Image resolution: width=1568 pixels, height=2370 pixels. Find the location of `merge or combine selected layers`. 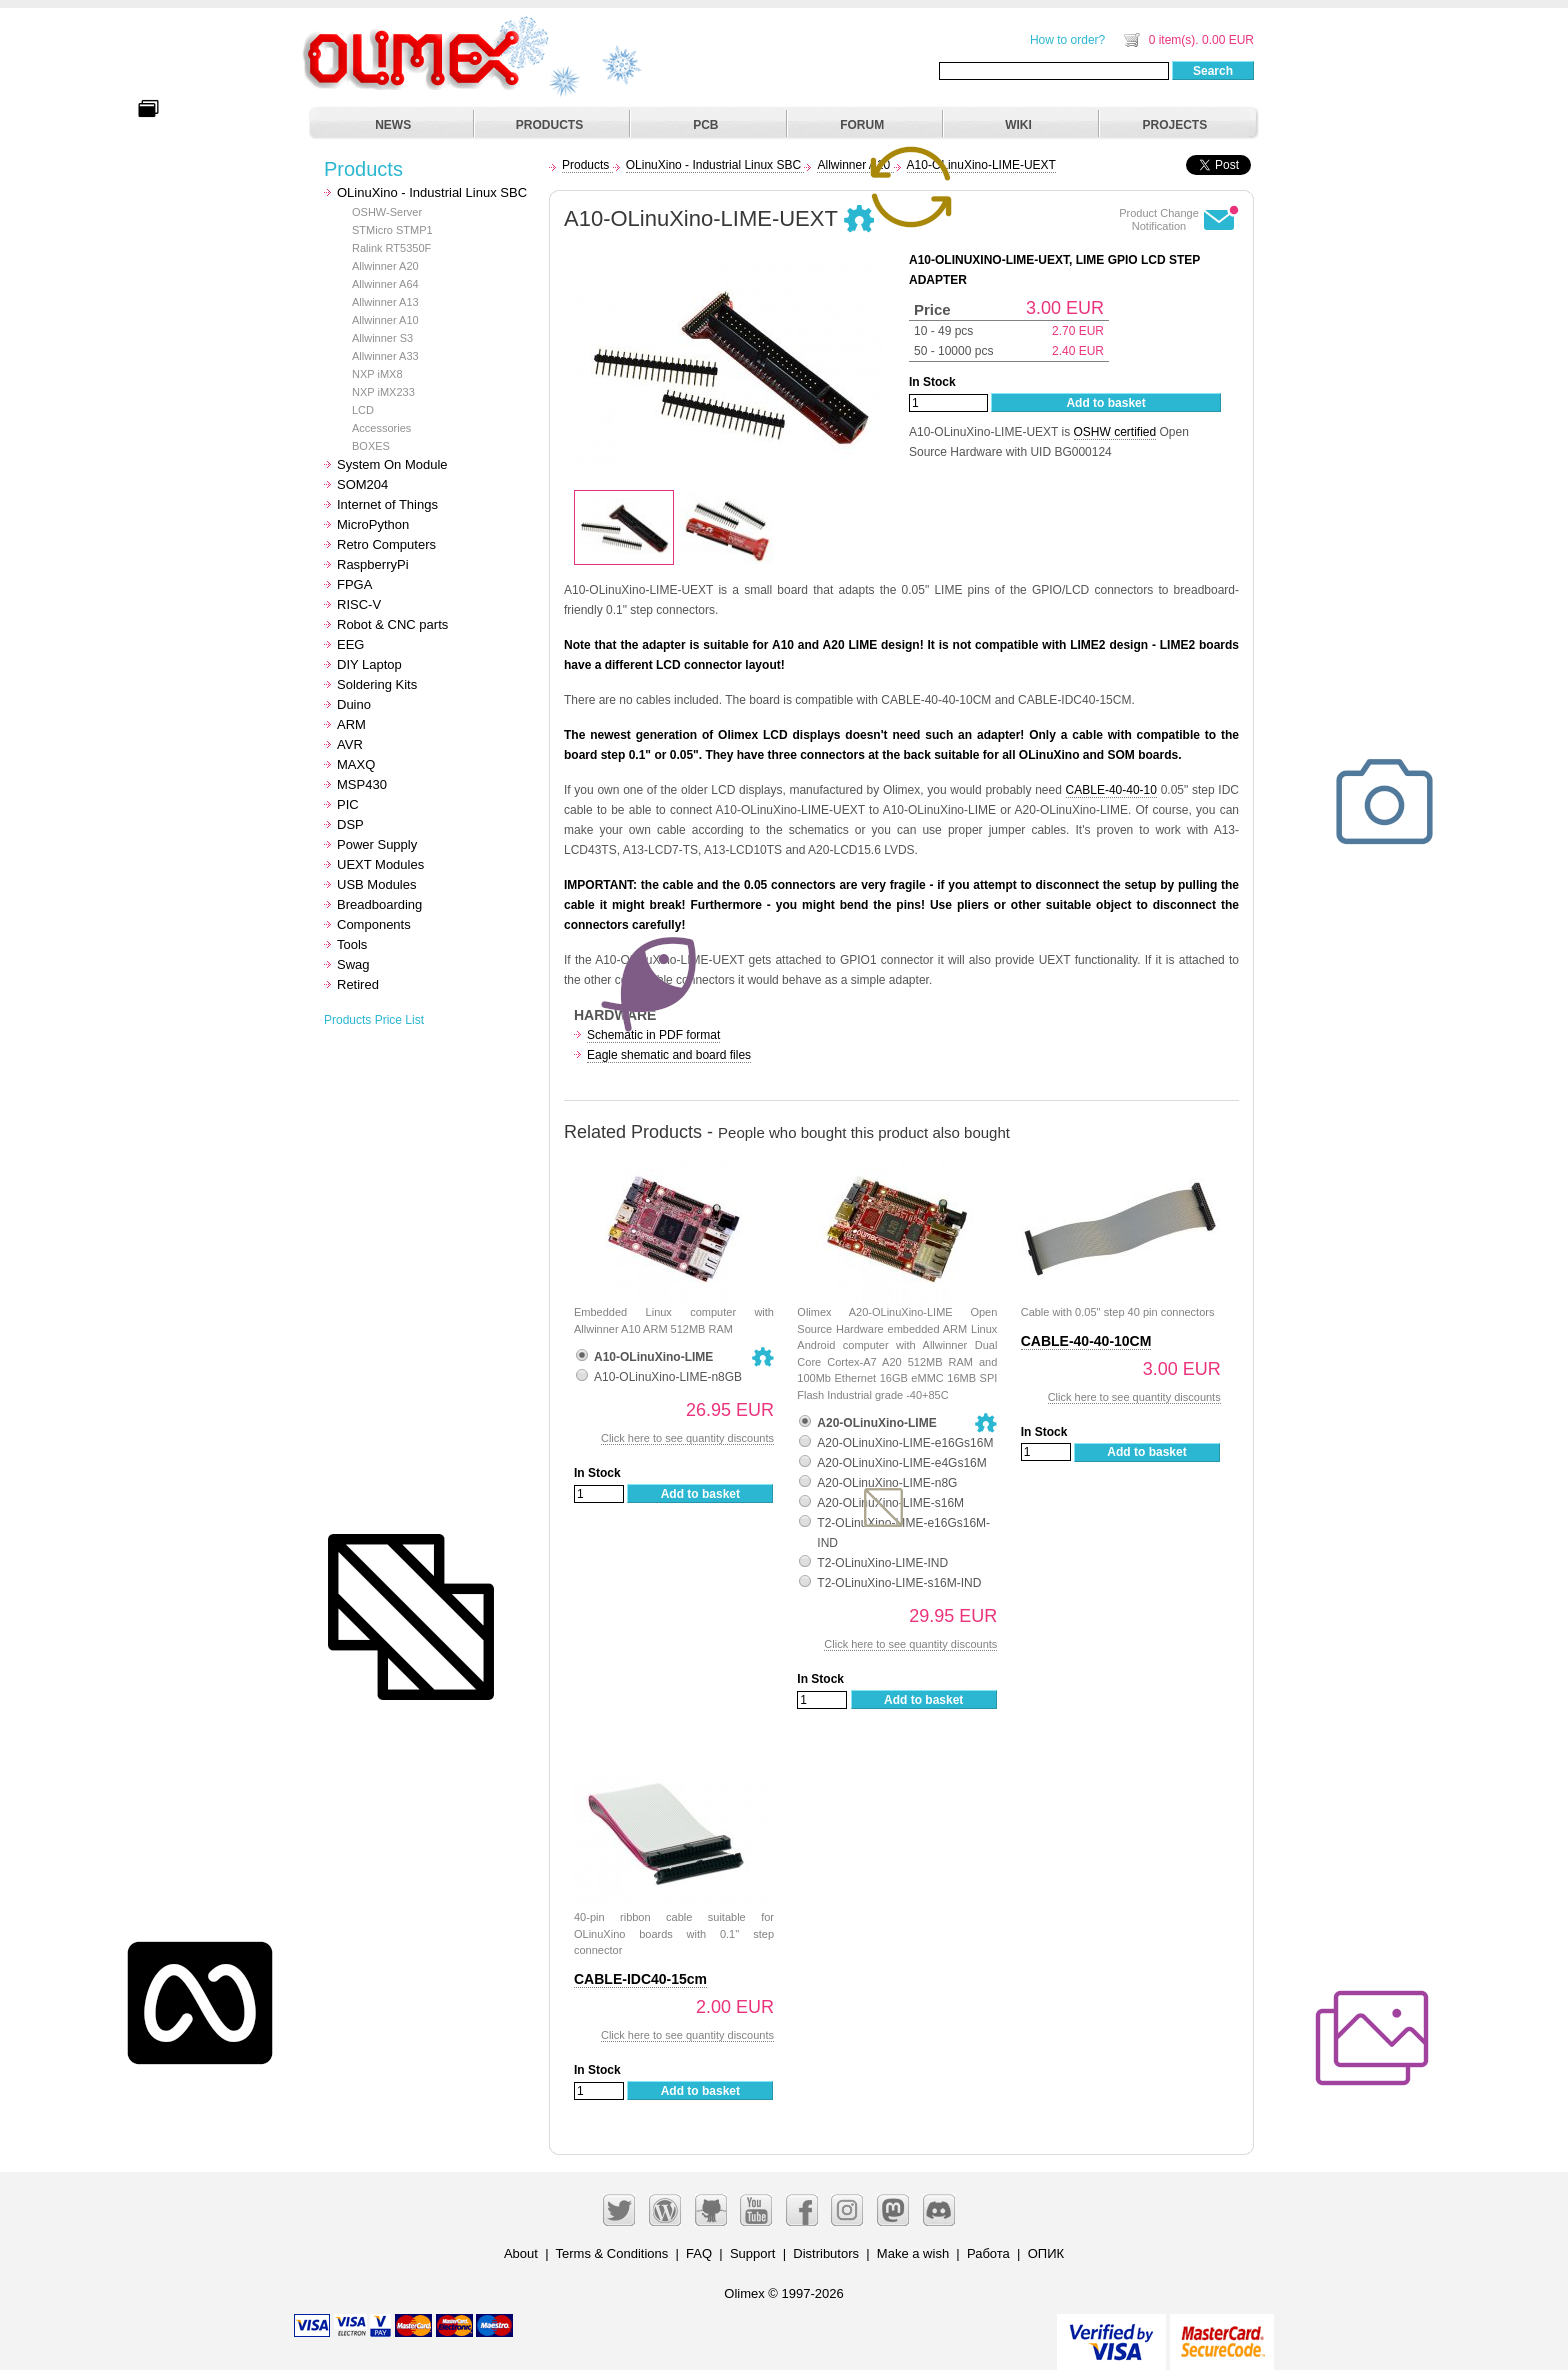

merge or combine selected layers is located at coordinates (411, 1617).